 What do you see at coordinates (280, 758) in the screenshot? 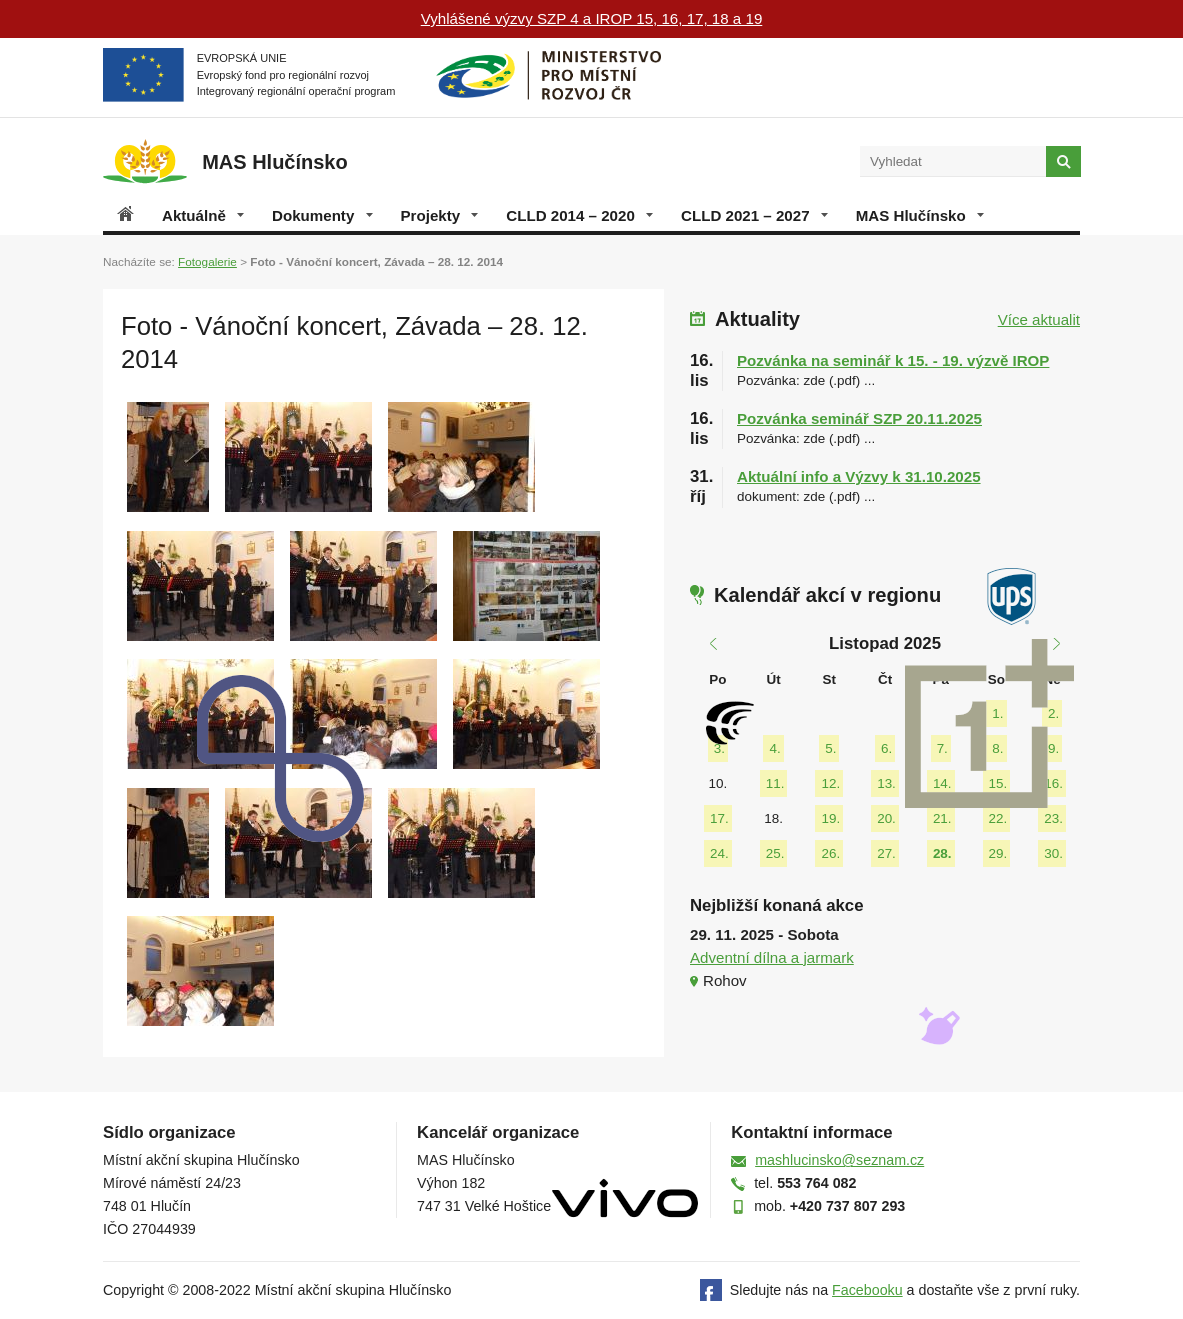
I see `NextBillion.ai company logo` at bounding box center [280, 758].